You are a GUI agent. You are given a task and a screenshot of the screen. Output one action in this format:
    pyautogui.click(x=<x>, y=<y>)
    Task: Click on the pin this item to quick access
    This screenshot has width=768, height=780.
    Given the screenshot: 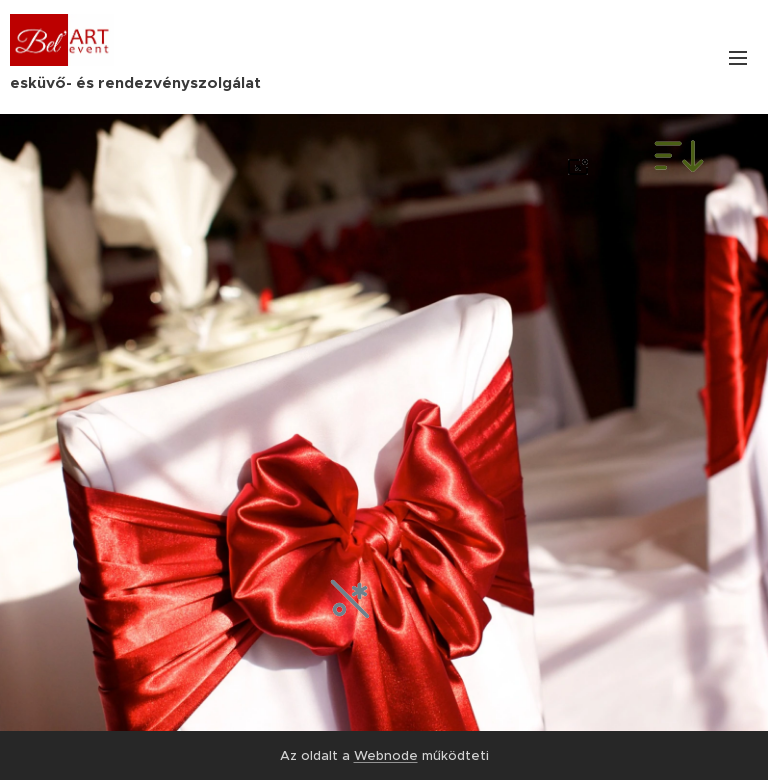 What is the action you would take?
    pyautogui.click(x=578, y=167)
    